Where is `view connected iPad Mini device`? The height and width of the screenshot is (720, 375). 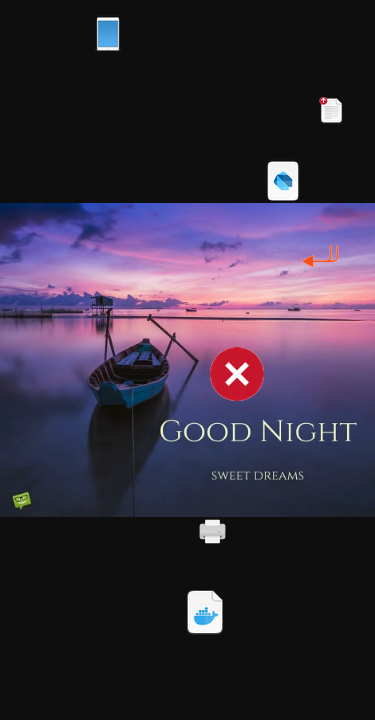 view connected iPad Mini device is located at coordinates (108, 31).